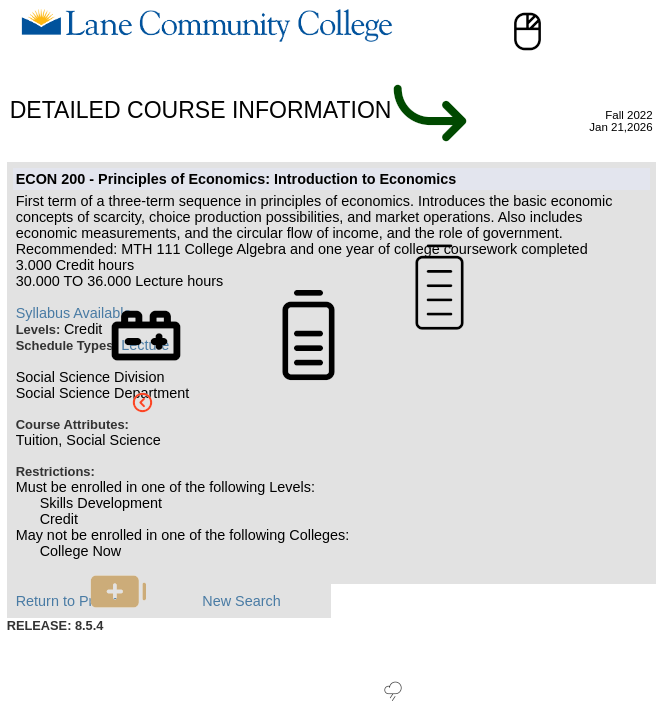 The height and width of the screenshot is (720, 669). I want to click on go back to the previous screen, so click(142, 402).